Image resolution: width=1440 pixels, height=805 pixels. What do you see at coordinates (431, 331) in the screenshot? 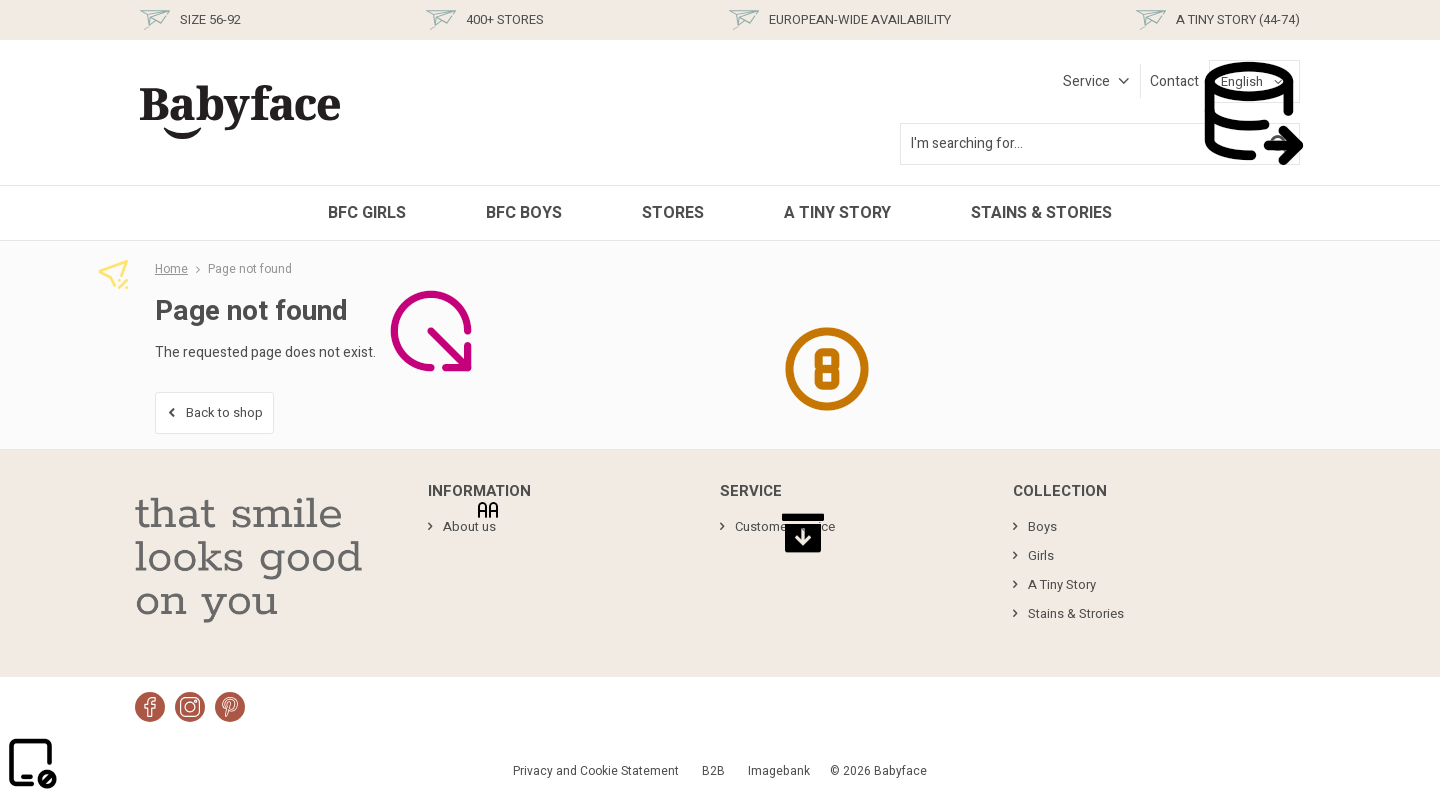
I see `expand content to bottom-right` at bounding box center [431, 331].